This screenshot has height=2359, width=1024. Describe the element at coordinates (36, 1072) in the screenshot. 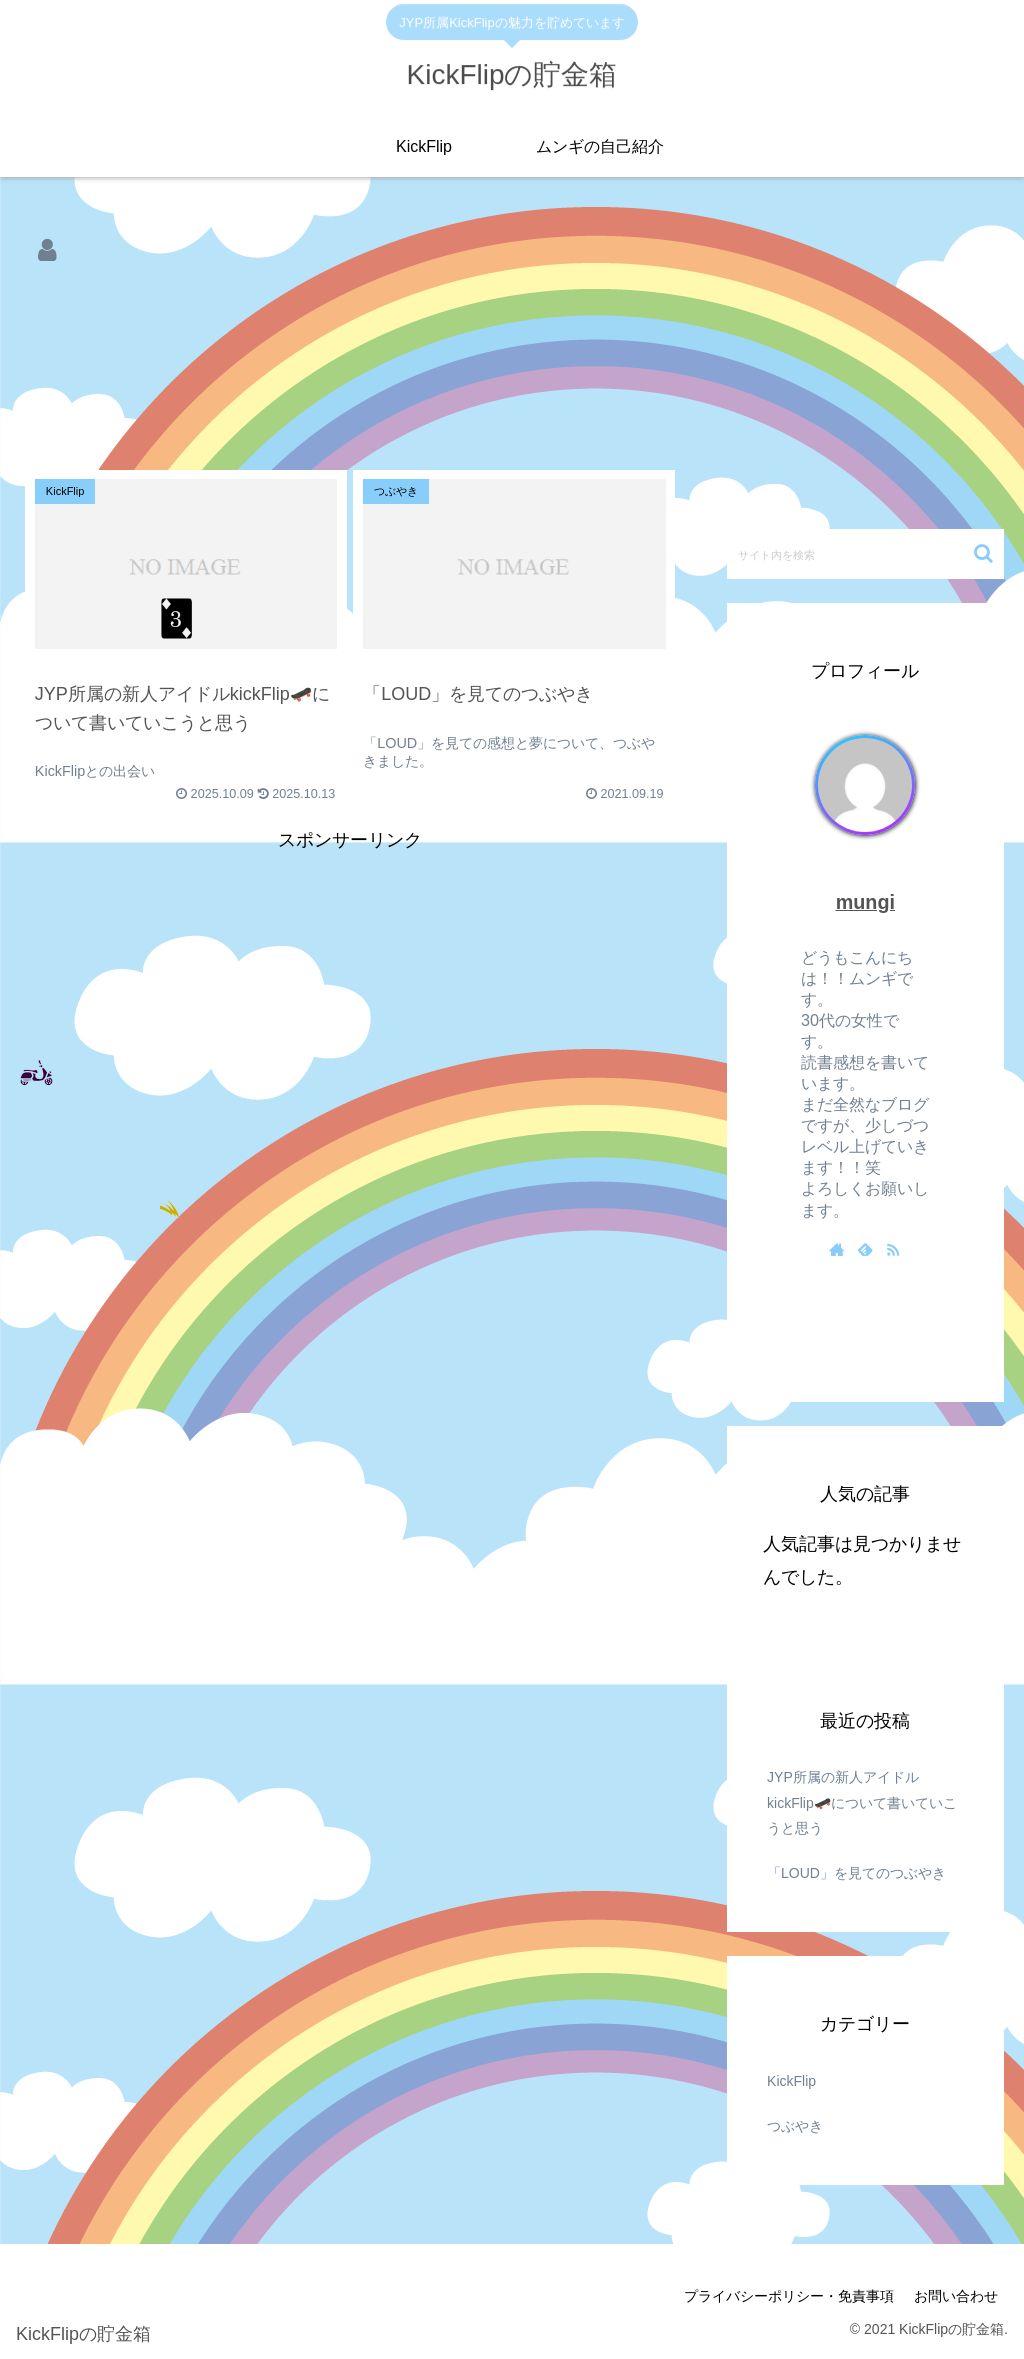

I see `select scooter as transportation mode` at that location.